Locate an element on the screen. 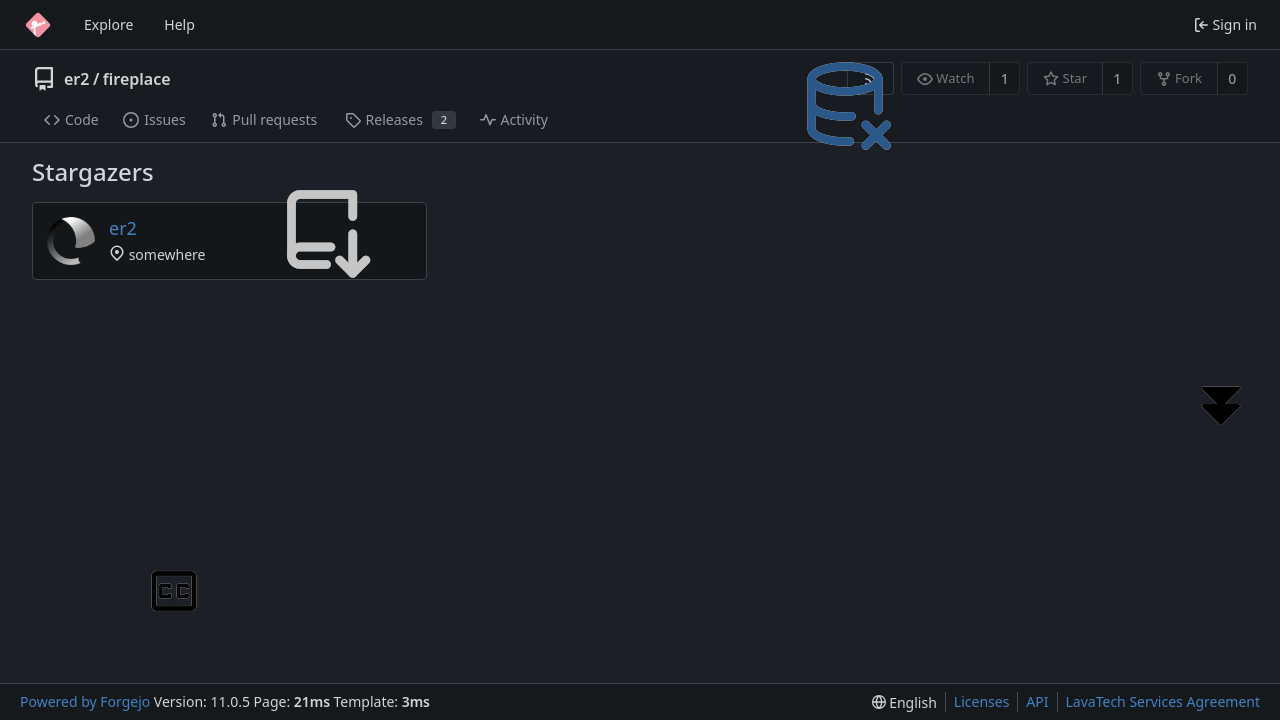  delete or remove a database is located at coordinates (845, 104).